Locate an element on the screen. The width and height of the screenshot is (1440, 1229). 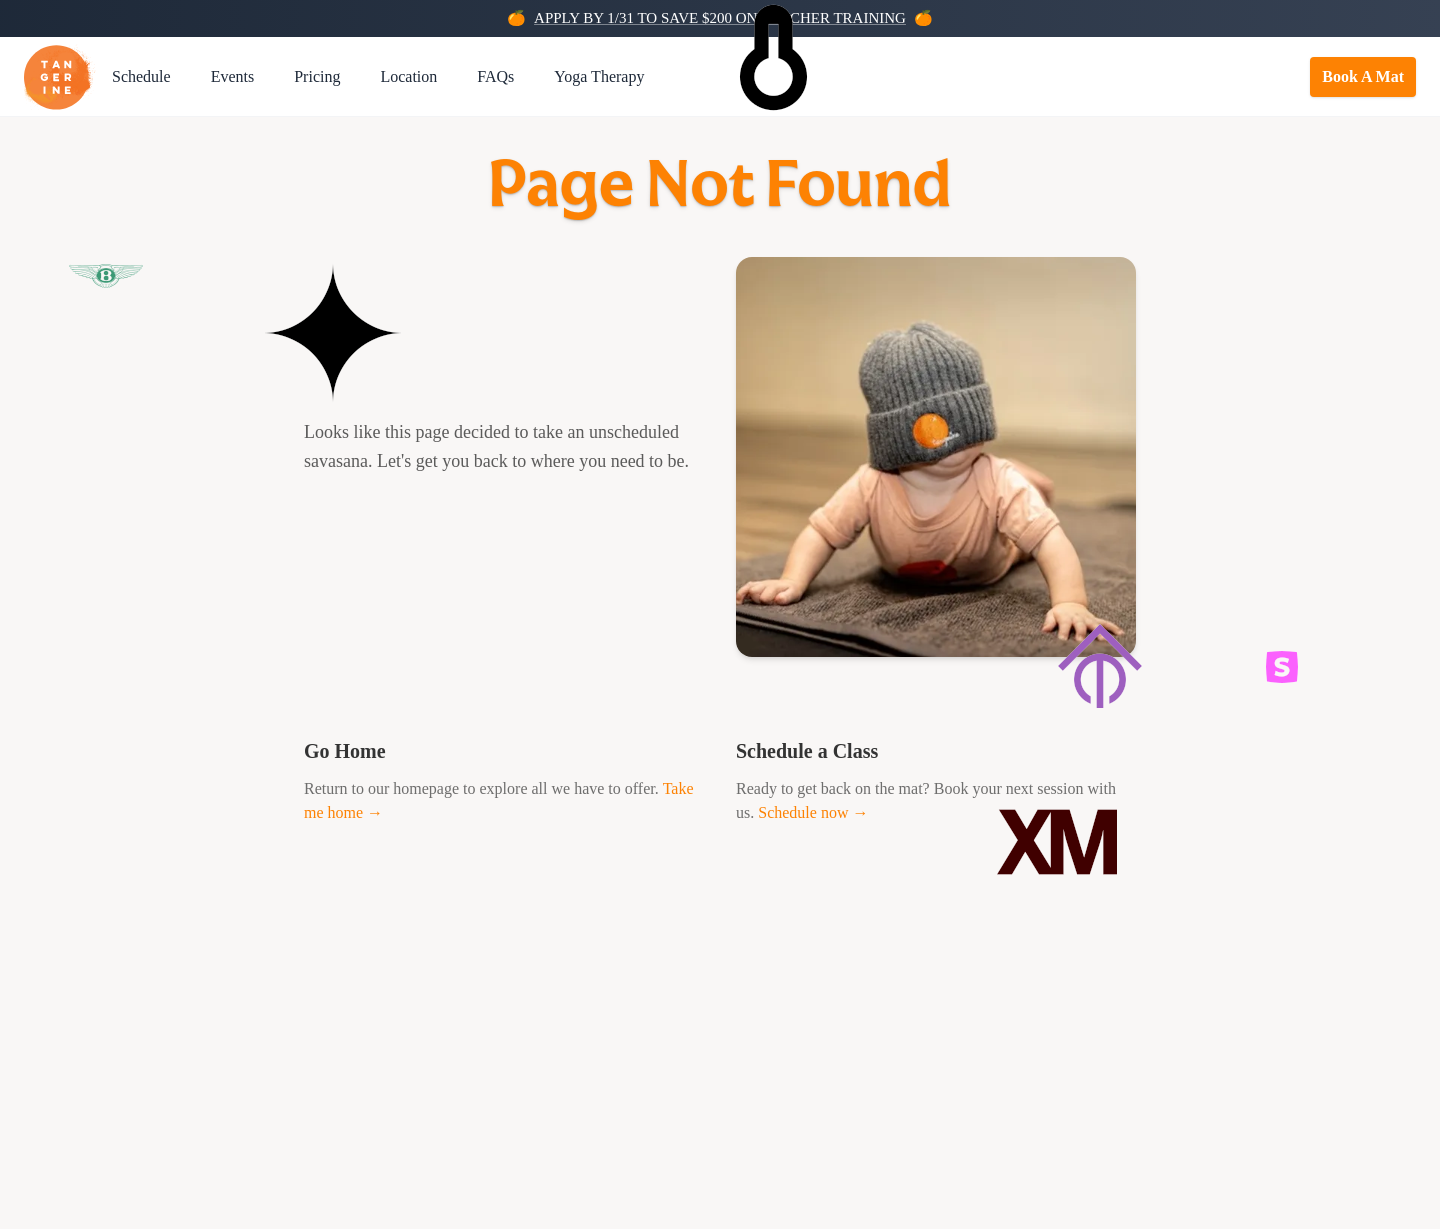
indicates high temperature or heat warning is located at coordinates (773, 57).